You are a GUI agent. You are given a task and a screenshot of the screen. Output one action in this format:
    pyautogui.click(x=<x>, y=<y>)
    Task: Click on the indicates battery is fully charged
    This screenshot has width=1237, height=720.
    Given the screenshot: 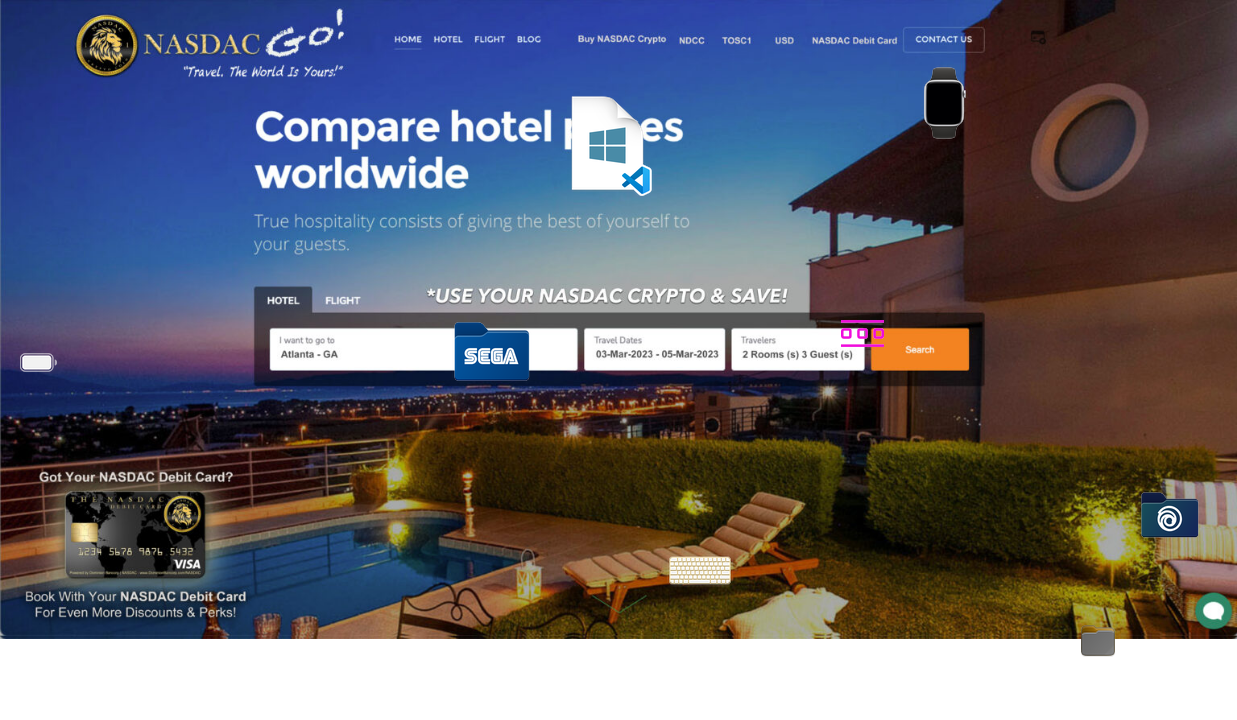 What is the action you would take?
    pyautogui.click(x=38, y=362)
    